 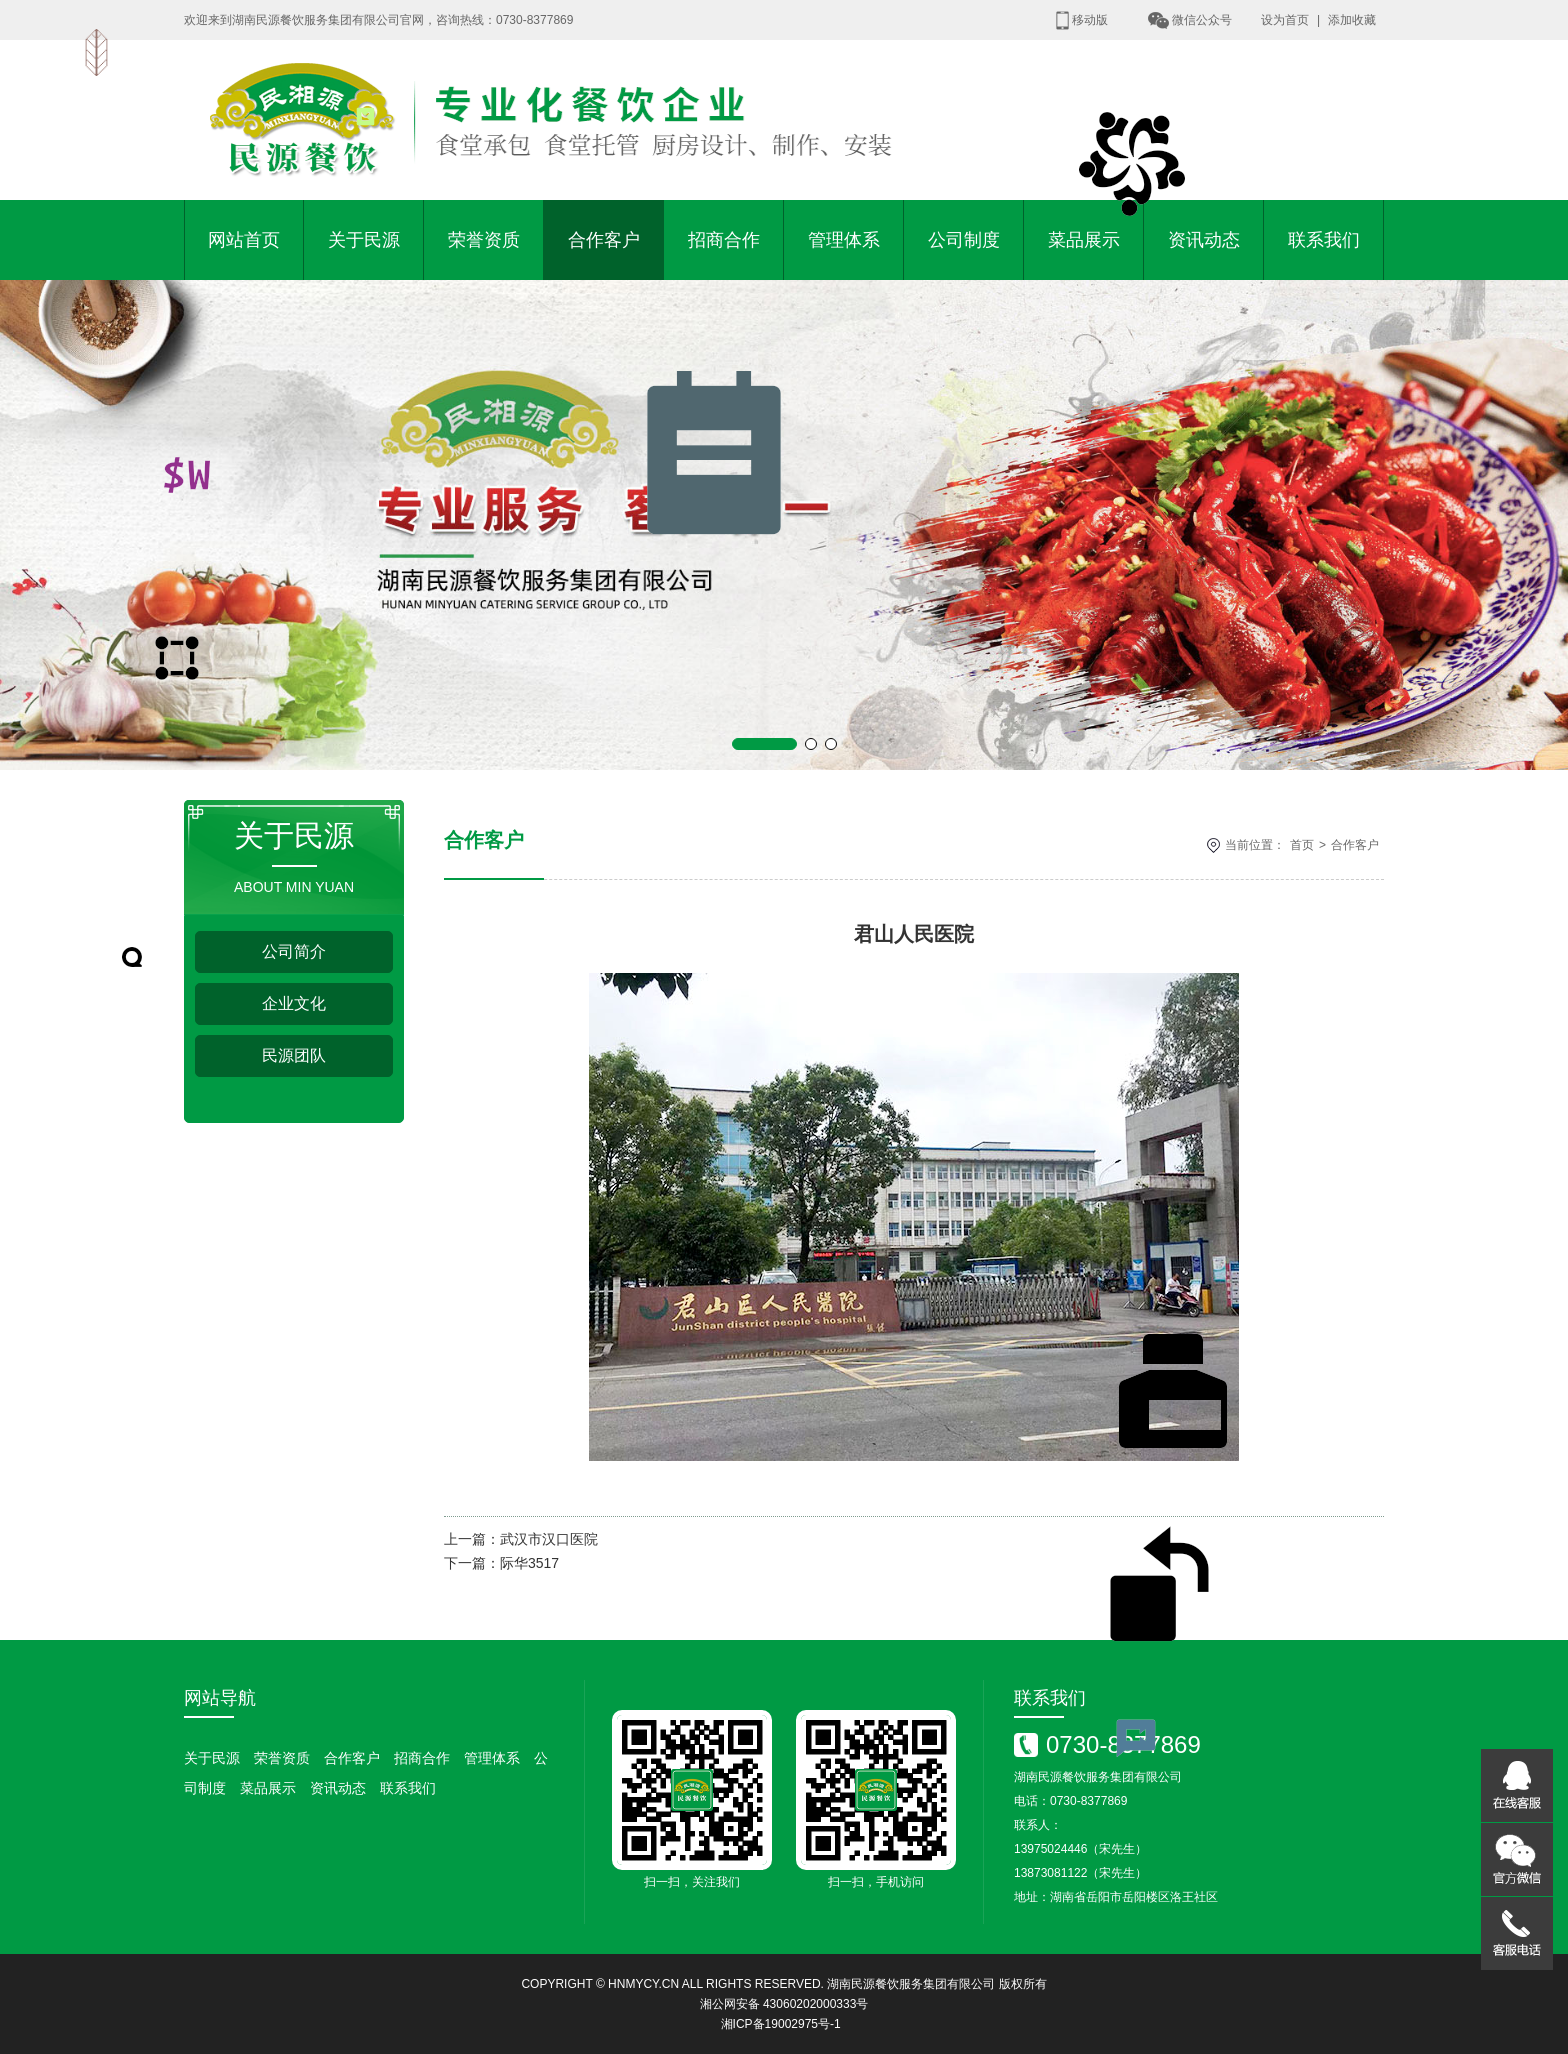 I want to click on navigate to previous or lower-level content, so click(x=365, y=116).